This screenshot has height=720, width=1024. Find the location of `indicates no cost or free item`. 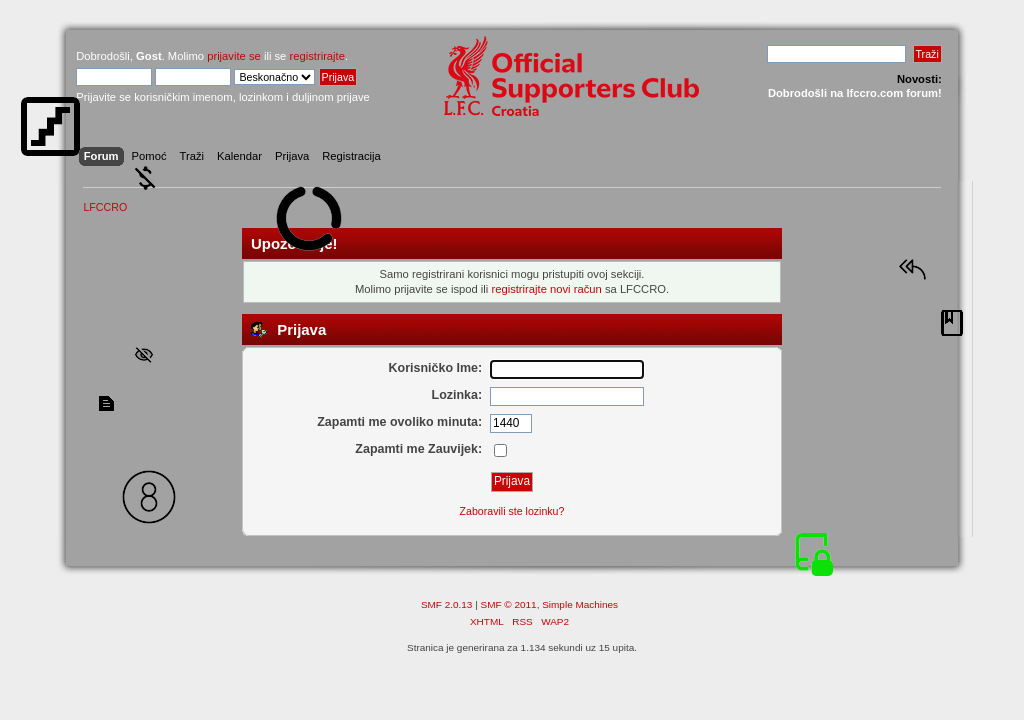

indicates no cost or free item is located at coordinates (145, 178).